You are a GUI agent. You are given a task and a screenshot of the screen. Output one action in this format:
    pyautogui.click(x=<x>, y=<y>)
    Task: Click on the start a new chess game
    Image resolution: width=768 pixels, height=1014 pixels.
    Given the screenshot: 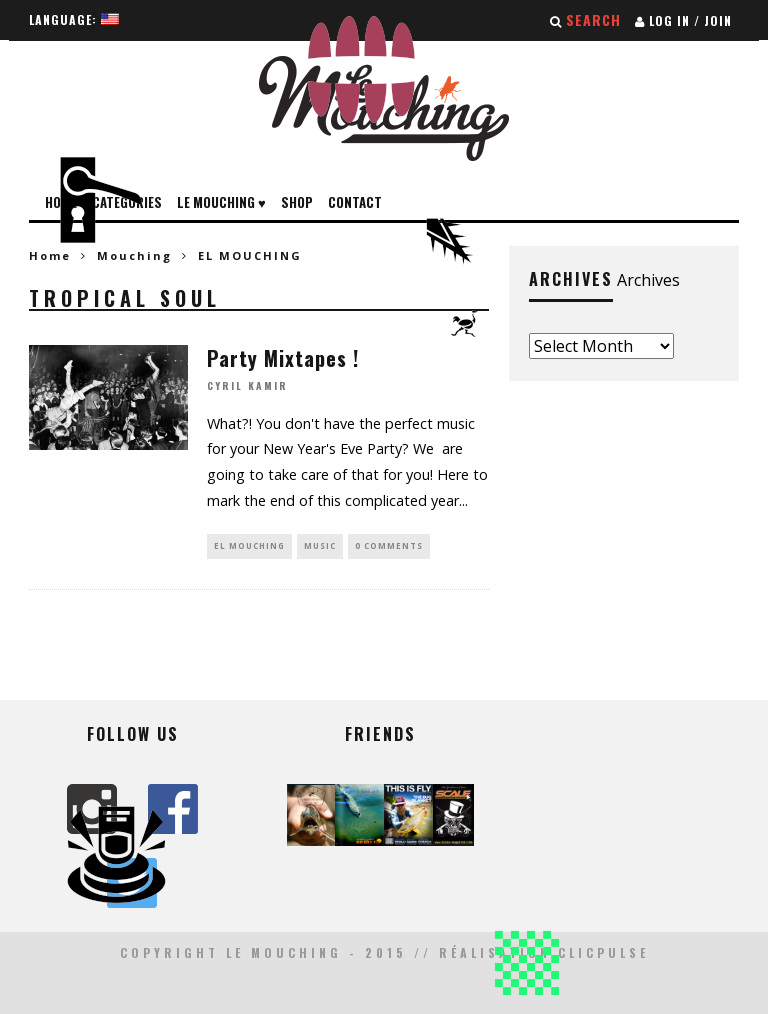 What is the action you would take?
    pyautogui.click(x=527, y=963)
    